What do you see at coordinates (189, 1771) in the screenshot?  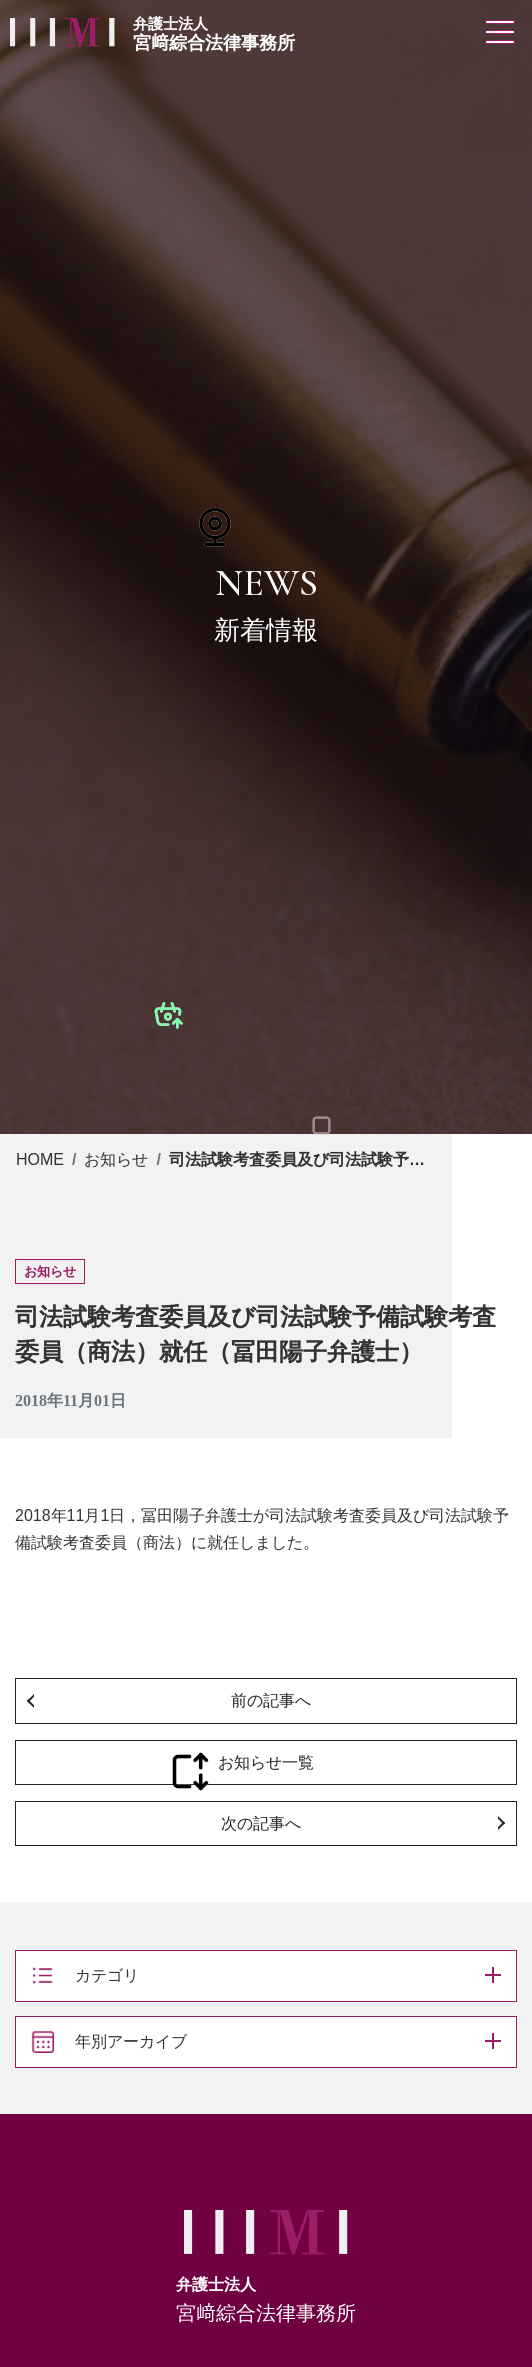 I see `auto-fit content to available height` at bounding box center [189, 1771].